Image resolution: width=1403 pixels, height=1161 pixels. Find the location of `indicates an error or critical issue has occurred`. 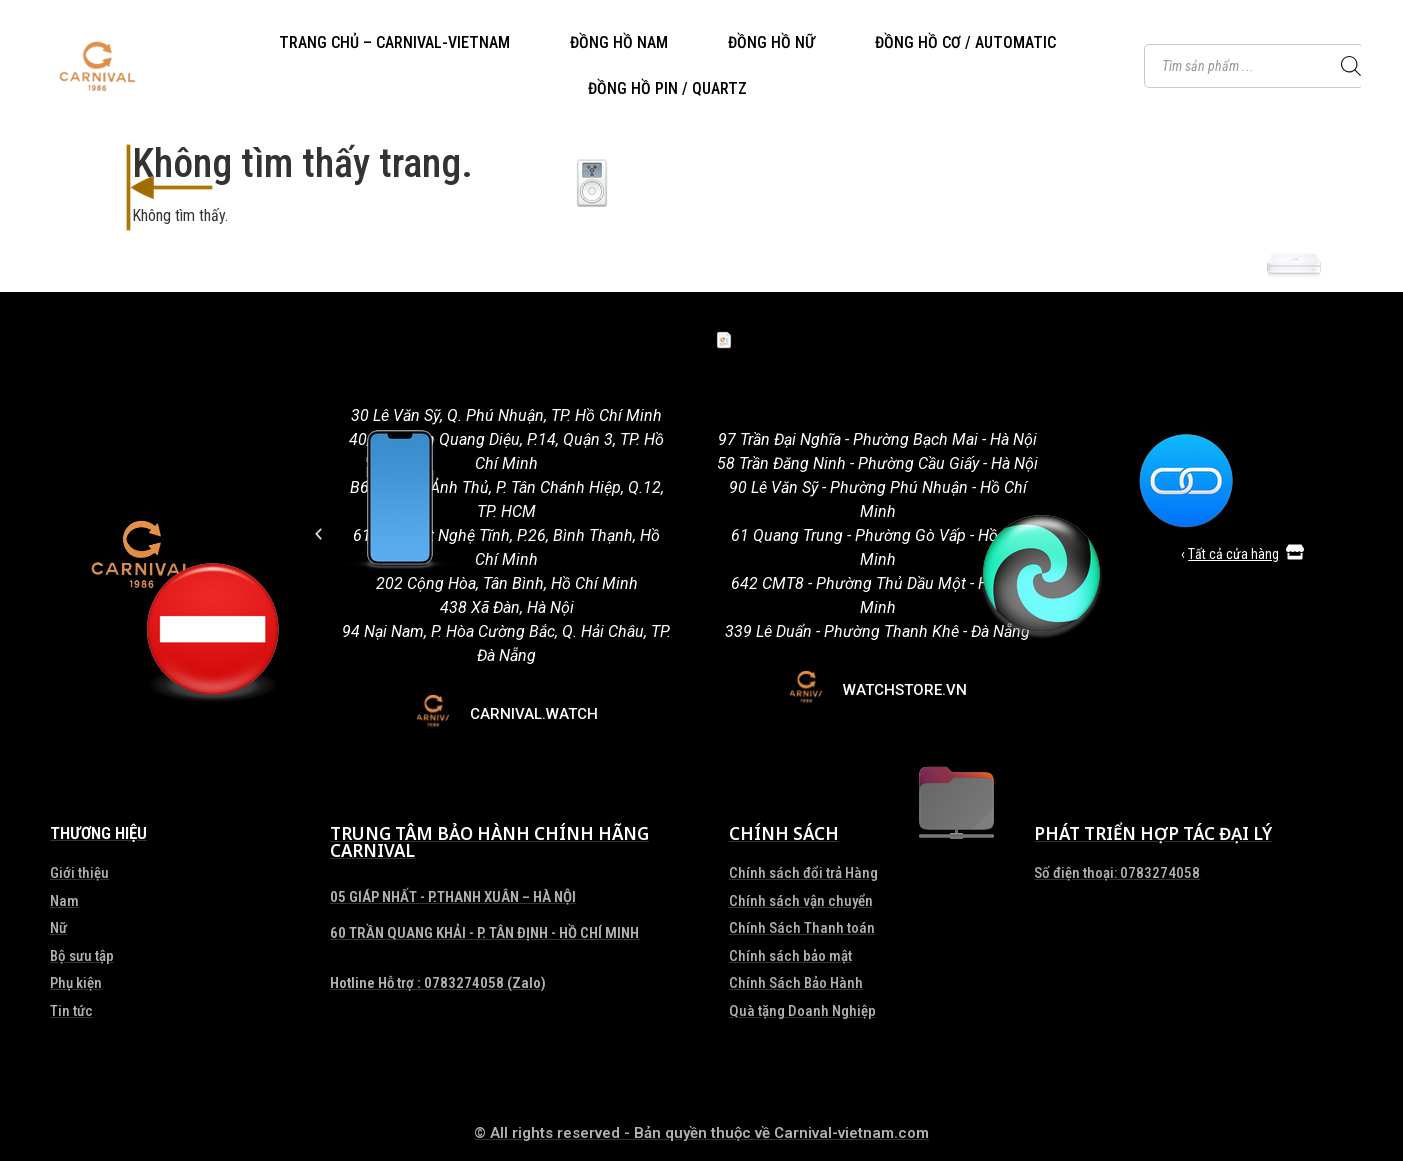

indicates an error or critical issue has occurred is located at coordinates (214, 630).